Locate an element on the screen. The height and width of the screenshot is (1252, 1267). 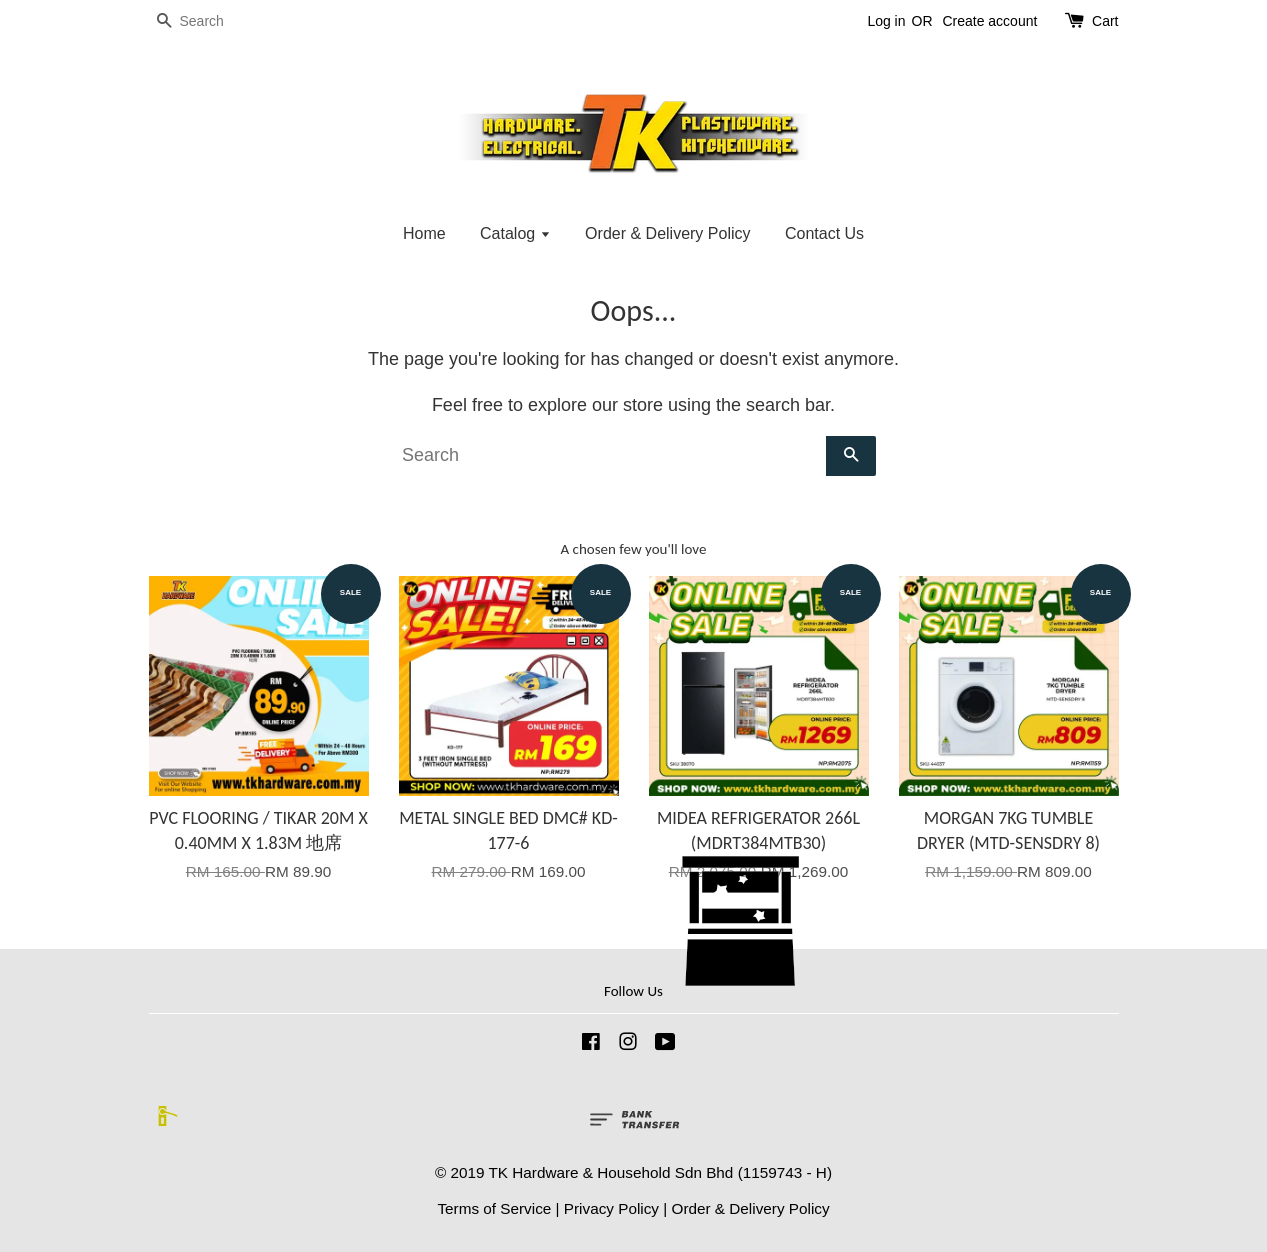
access bunker or shelter location is located at coordinates (740, 921).